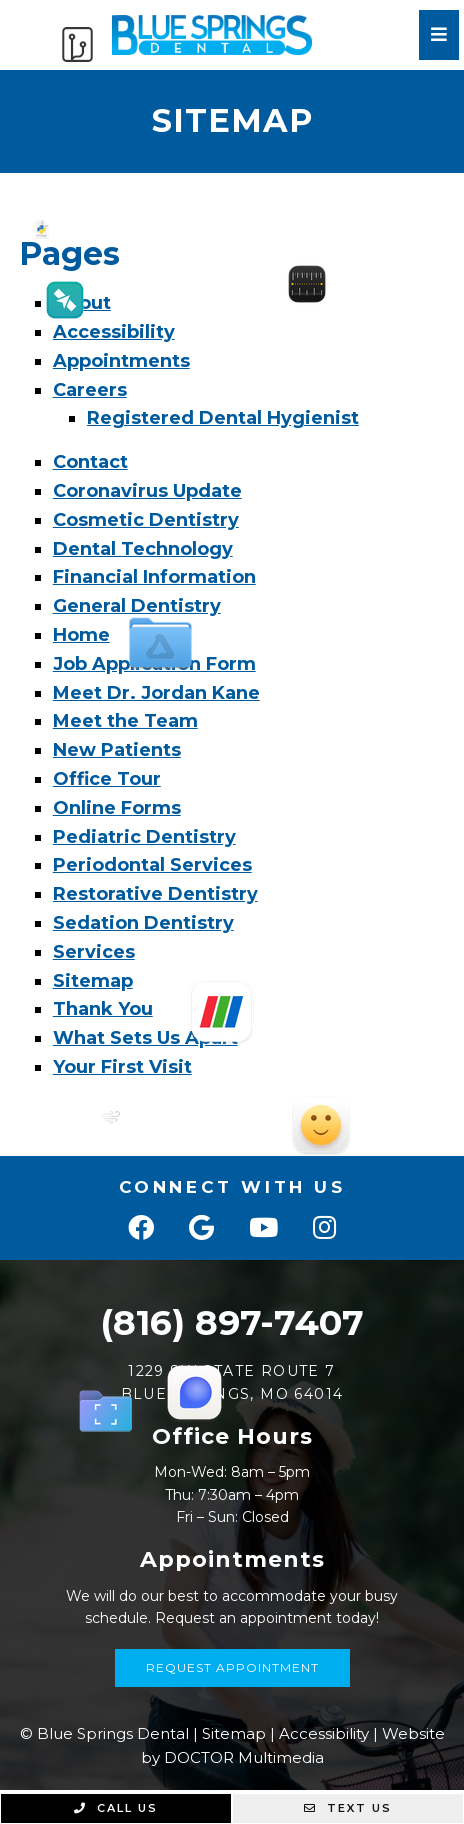 This screenshot has width=464, height=1824. What do you see at coordinates (105, 1412) in the screenshot?
I see `open screenshots folder` at bounding box center [105, 1412].